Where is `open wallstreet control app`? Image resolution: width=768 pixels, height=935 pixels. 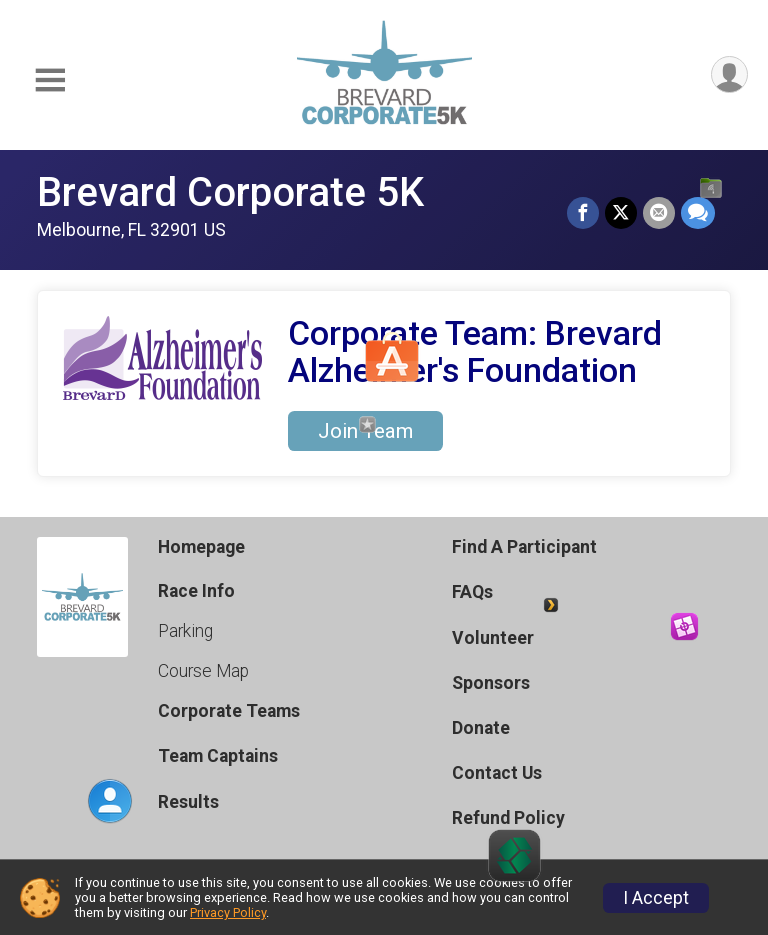 open wallstreet control app is located at coordinates (684, 626).